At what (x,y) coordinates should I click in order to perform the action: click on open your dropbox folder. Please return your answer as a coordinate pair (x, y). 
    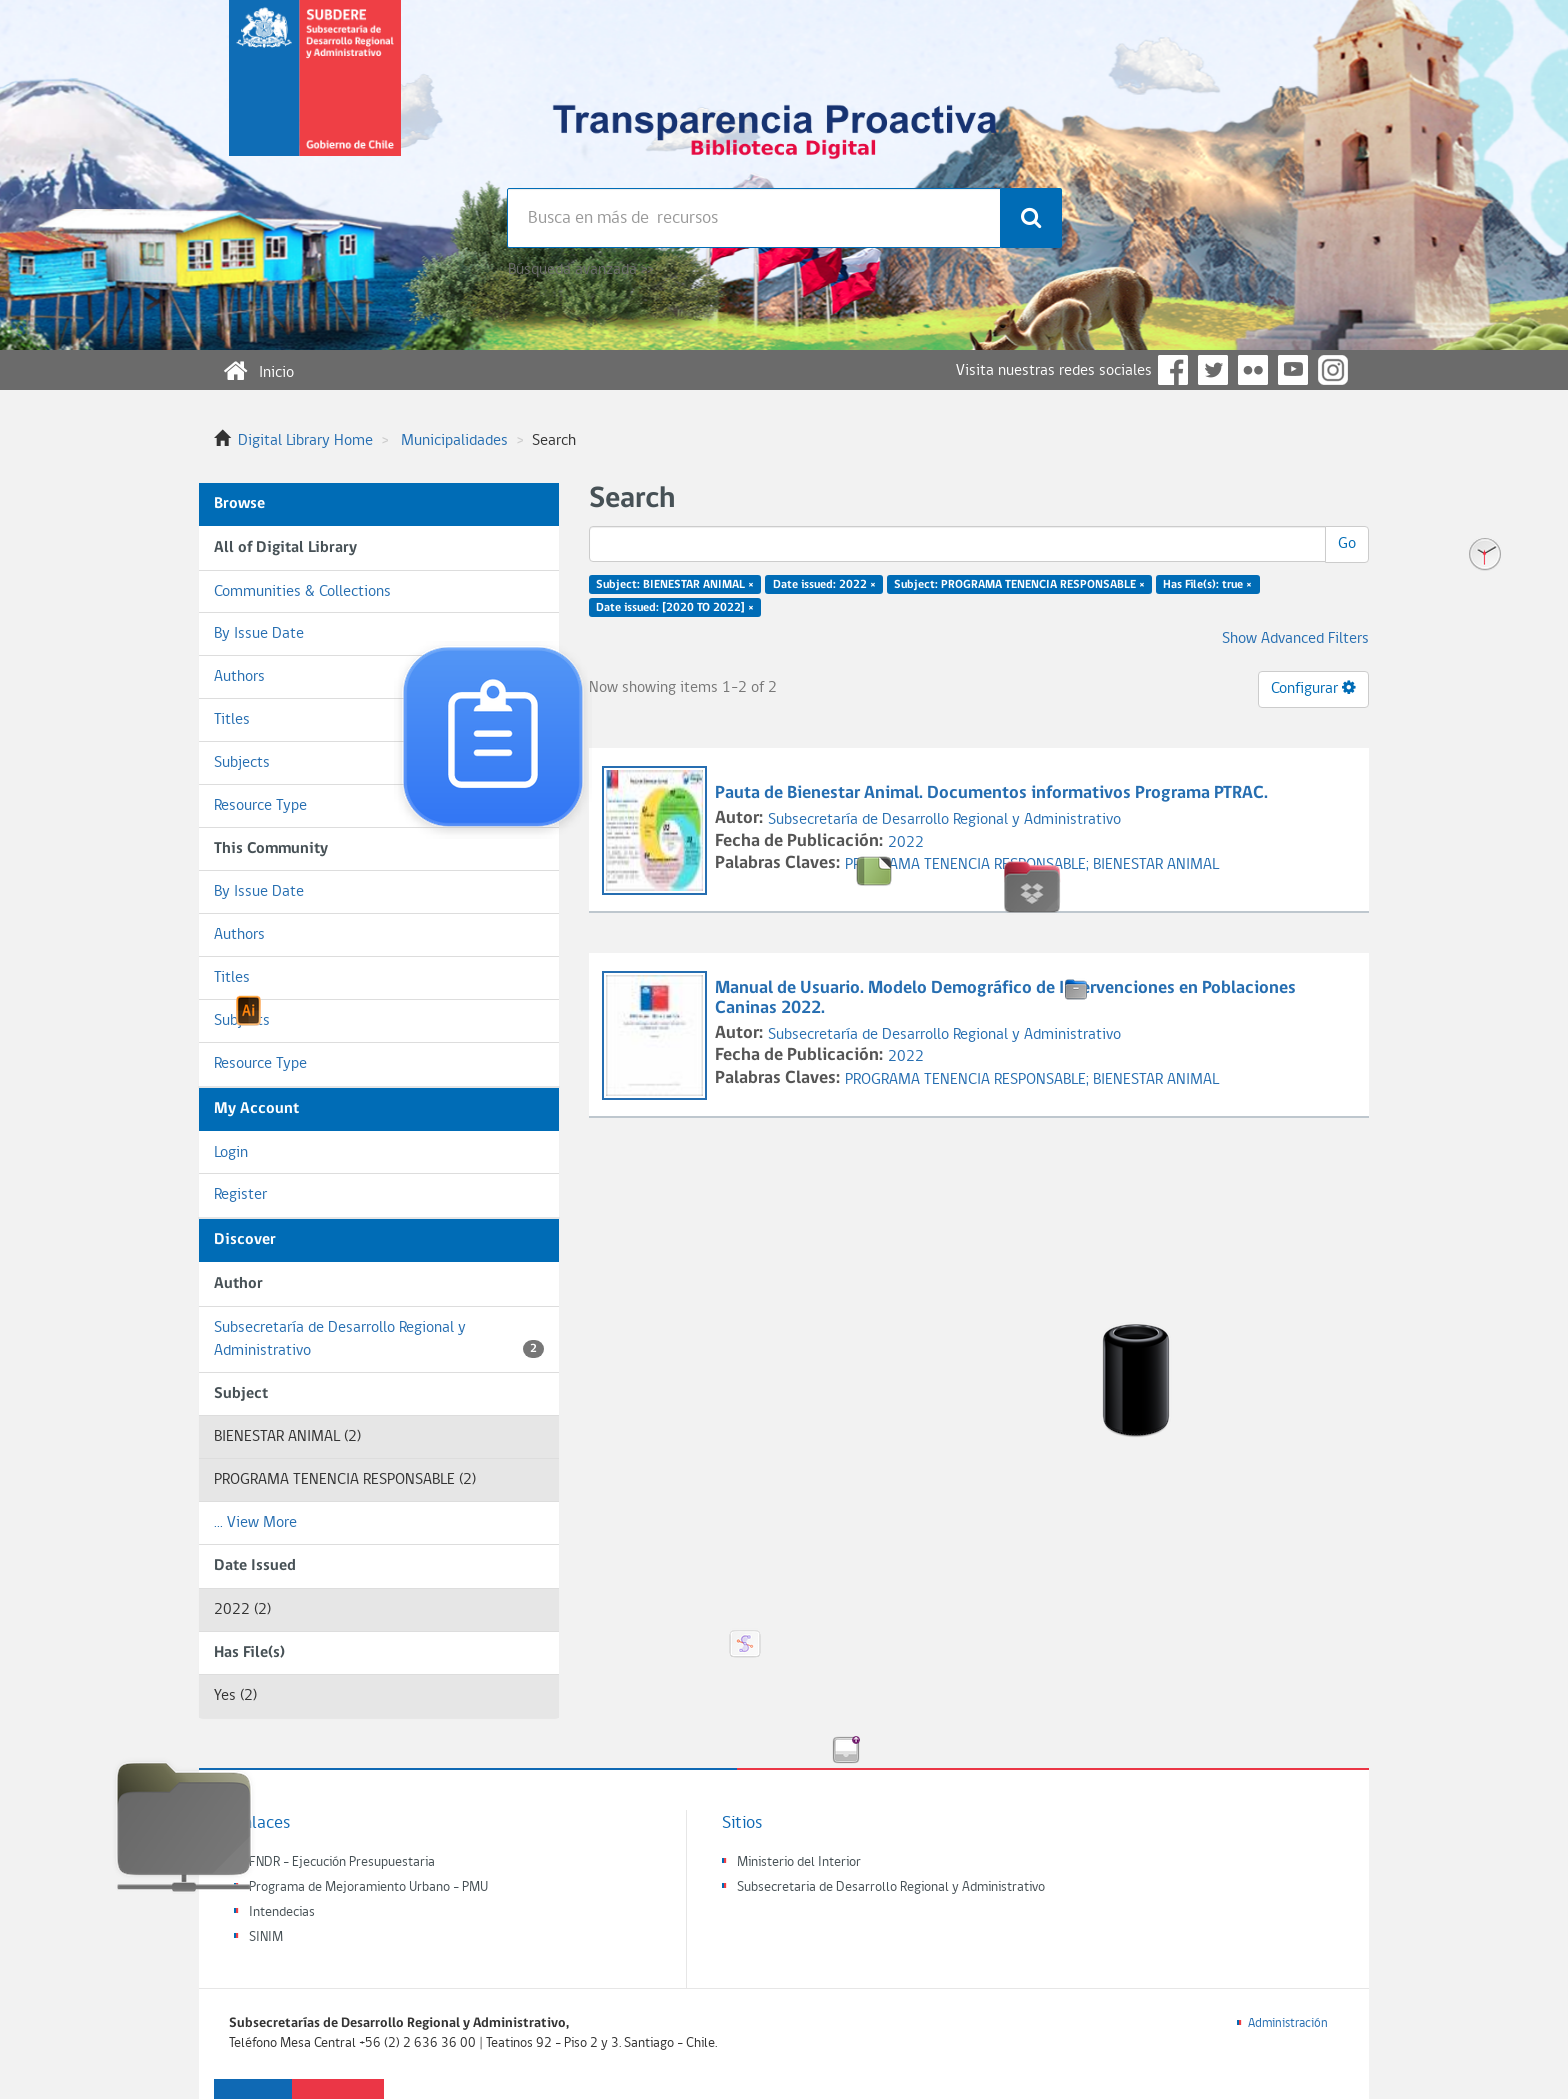
    Looking at the image, I should click on (1032, 887).